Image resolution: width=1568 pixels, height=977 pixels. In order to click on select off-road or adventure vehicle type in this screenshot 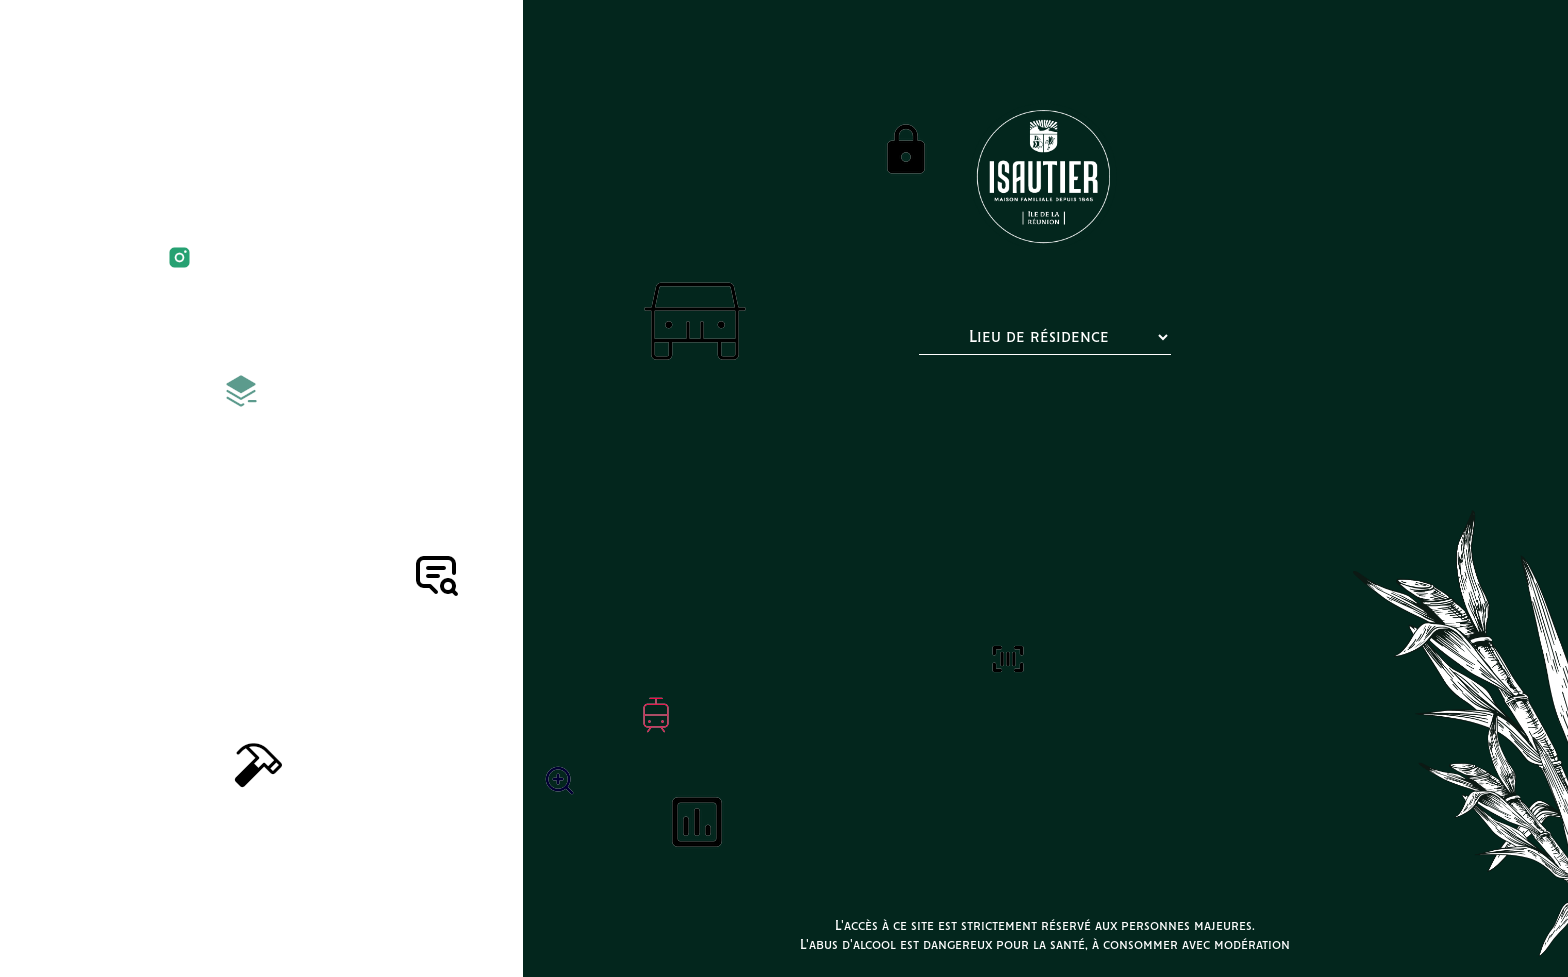, I will do `click(695, 323)`.